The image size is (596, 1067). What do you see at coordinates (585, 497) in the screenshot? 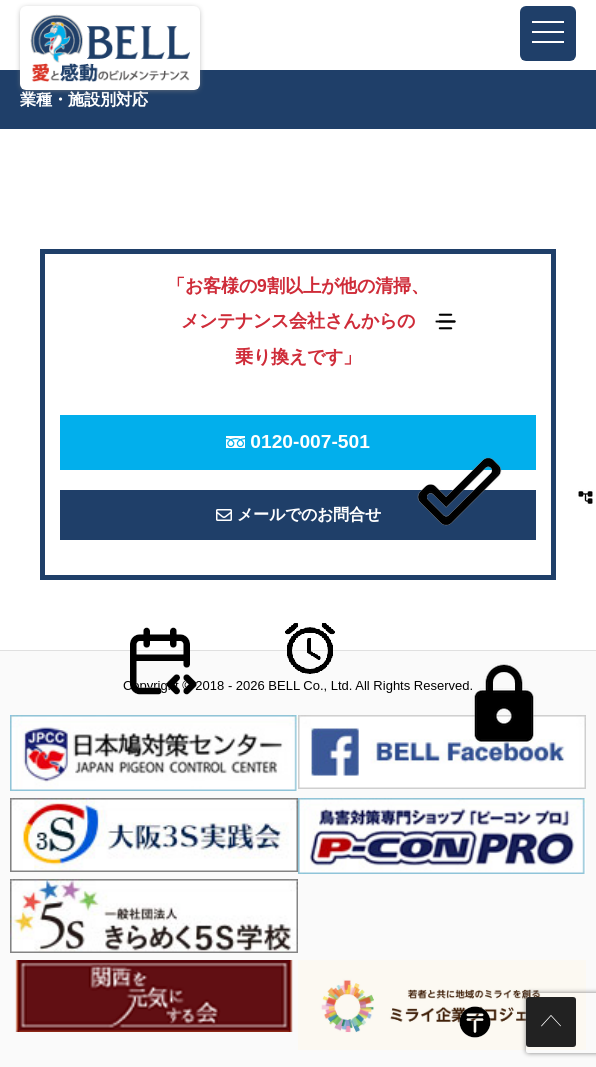
I see `view project hierarchy or structure` at bounding box center [585, 497].